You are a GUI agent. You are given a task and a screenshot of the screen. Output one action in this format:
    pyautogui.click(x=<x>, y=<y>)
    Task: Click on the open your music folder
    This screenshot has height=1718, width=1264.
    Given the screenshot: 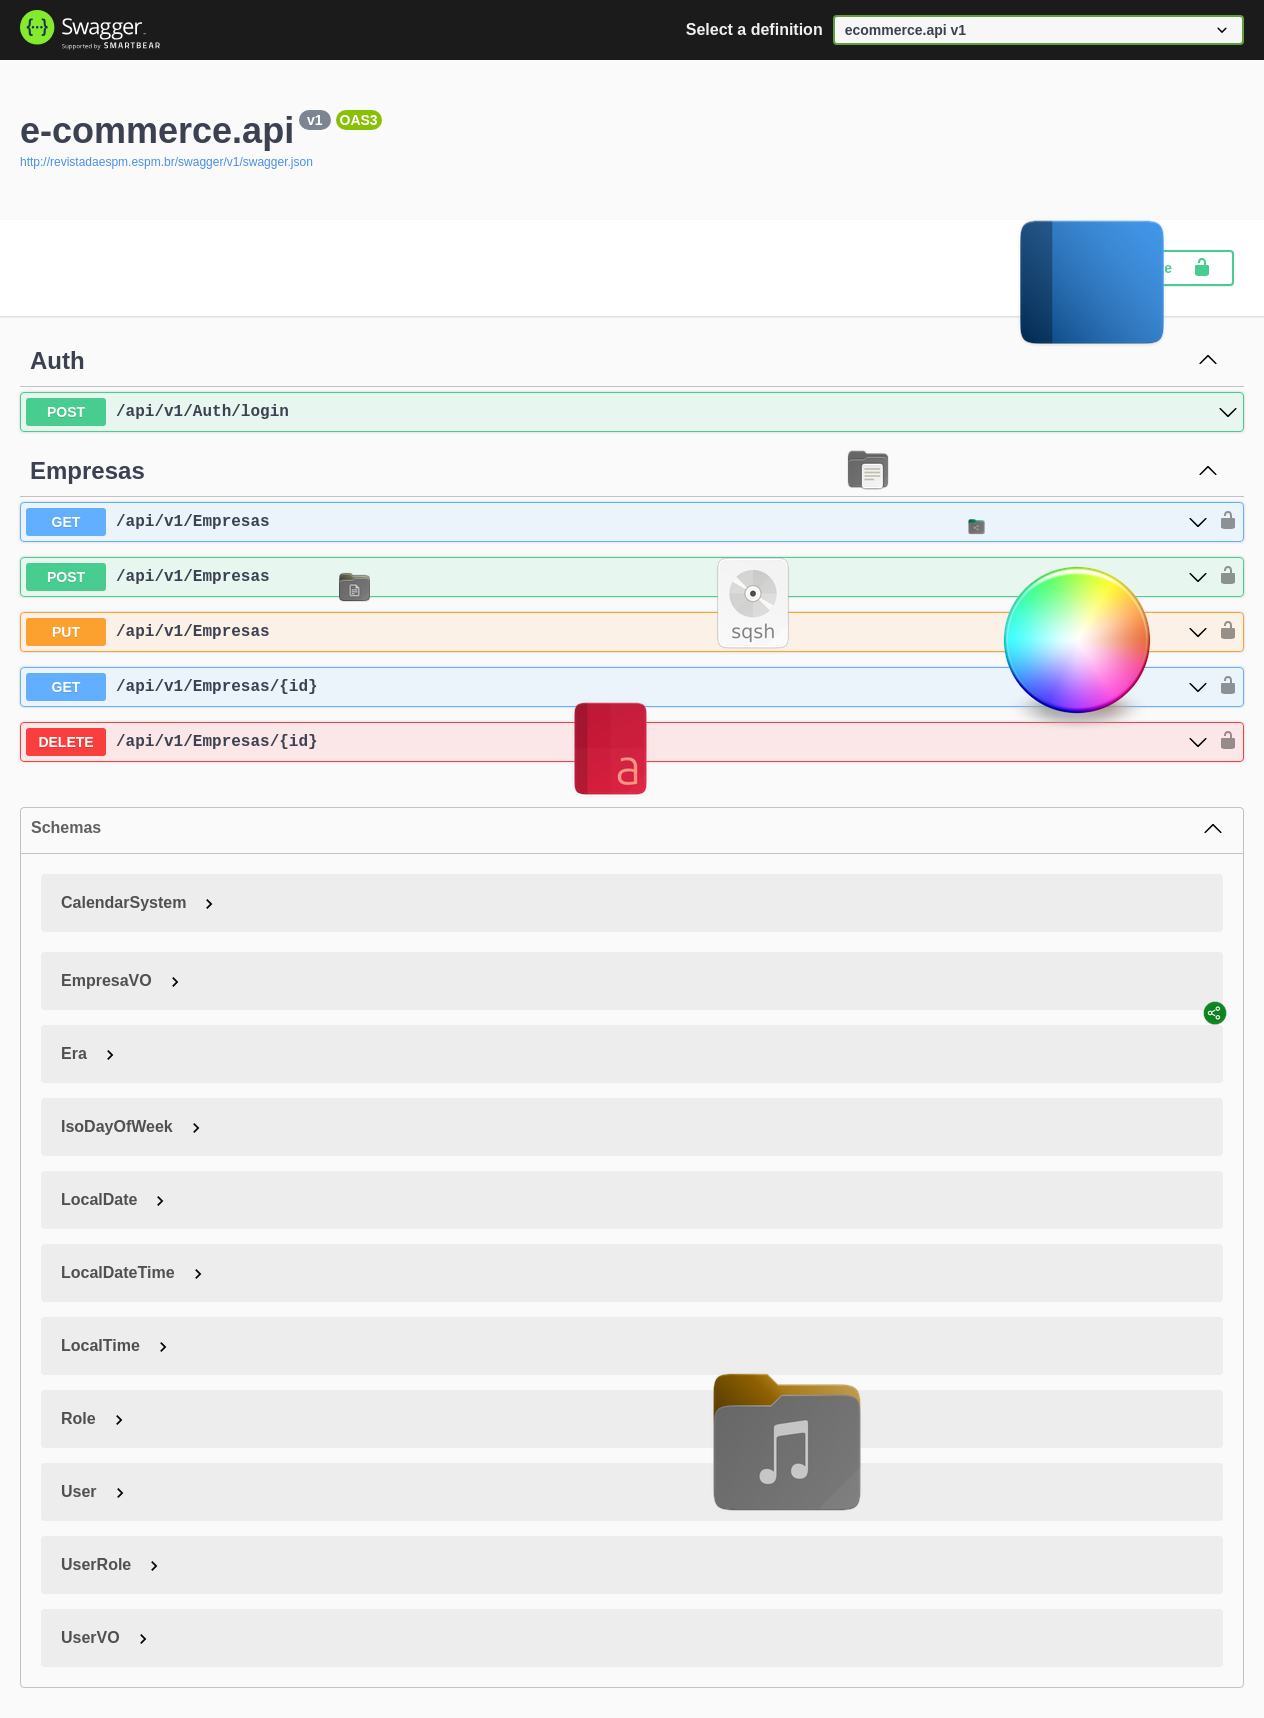 What is the action you would take?
    pyautogui.click(x=787, y=1442)
    